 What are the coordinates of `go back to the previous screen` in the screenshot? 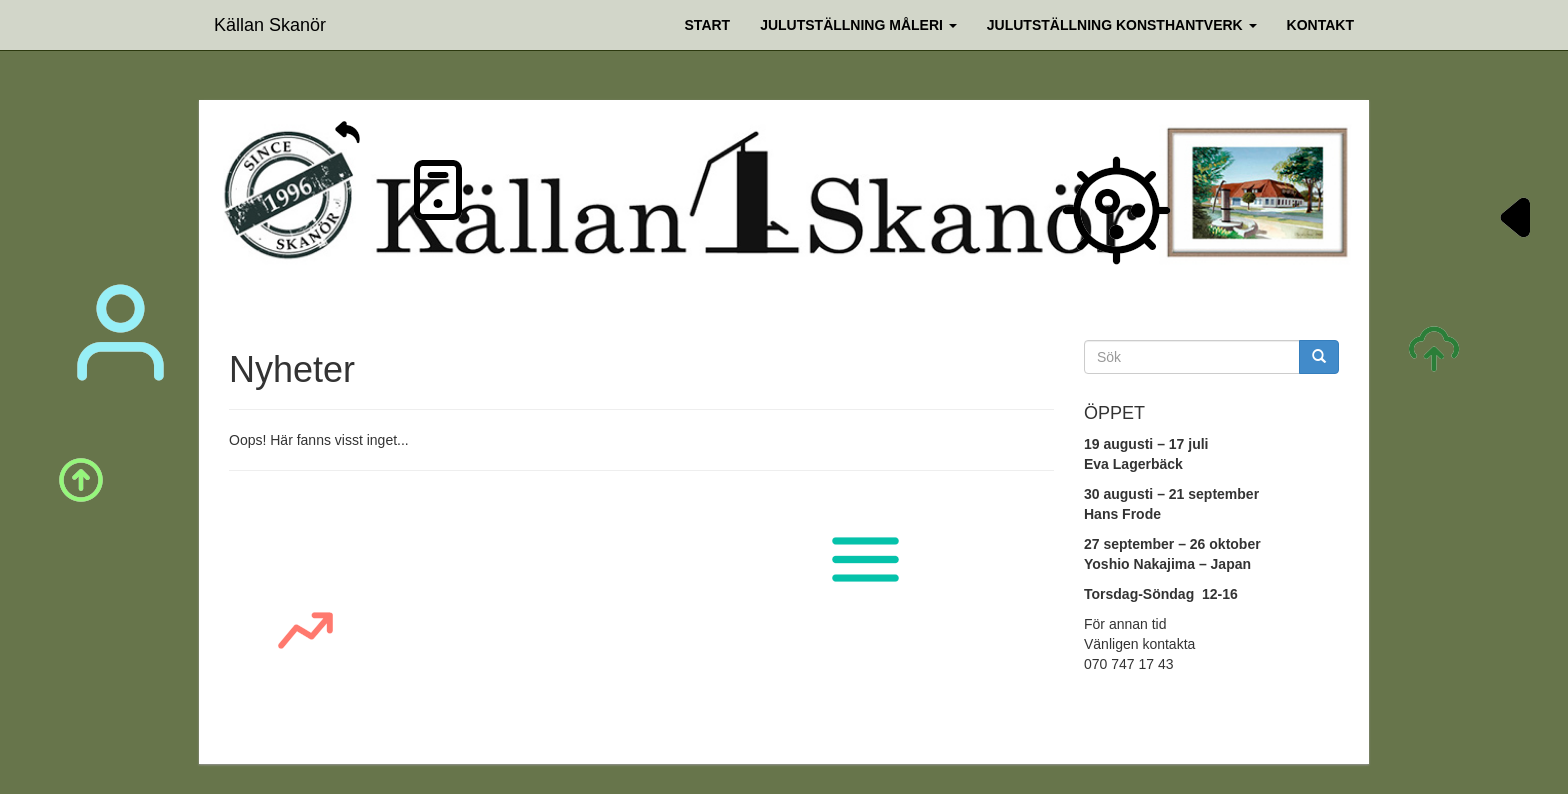 It's located at (1518, 217).